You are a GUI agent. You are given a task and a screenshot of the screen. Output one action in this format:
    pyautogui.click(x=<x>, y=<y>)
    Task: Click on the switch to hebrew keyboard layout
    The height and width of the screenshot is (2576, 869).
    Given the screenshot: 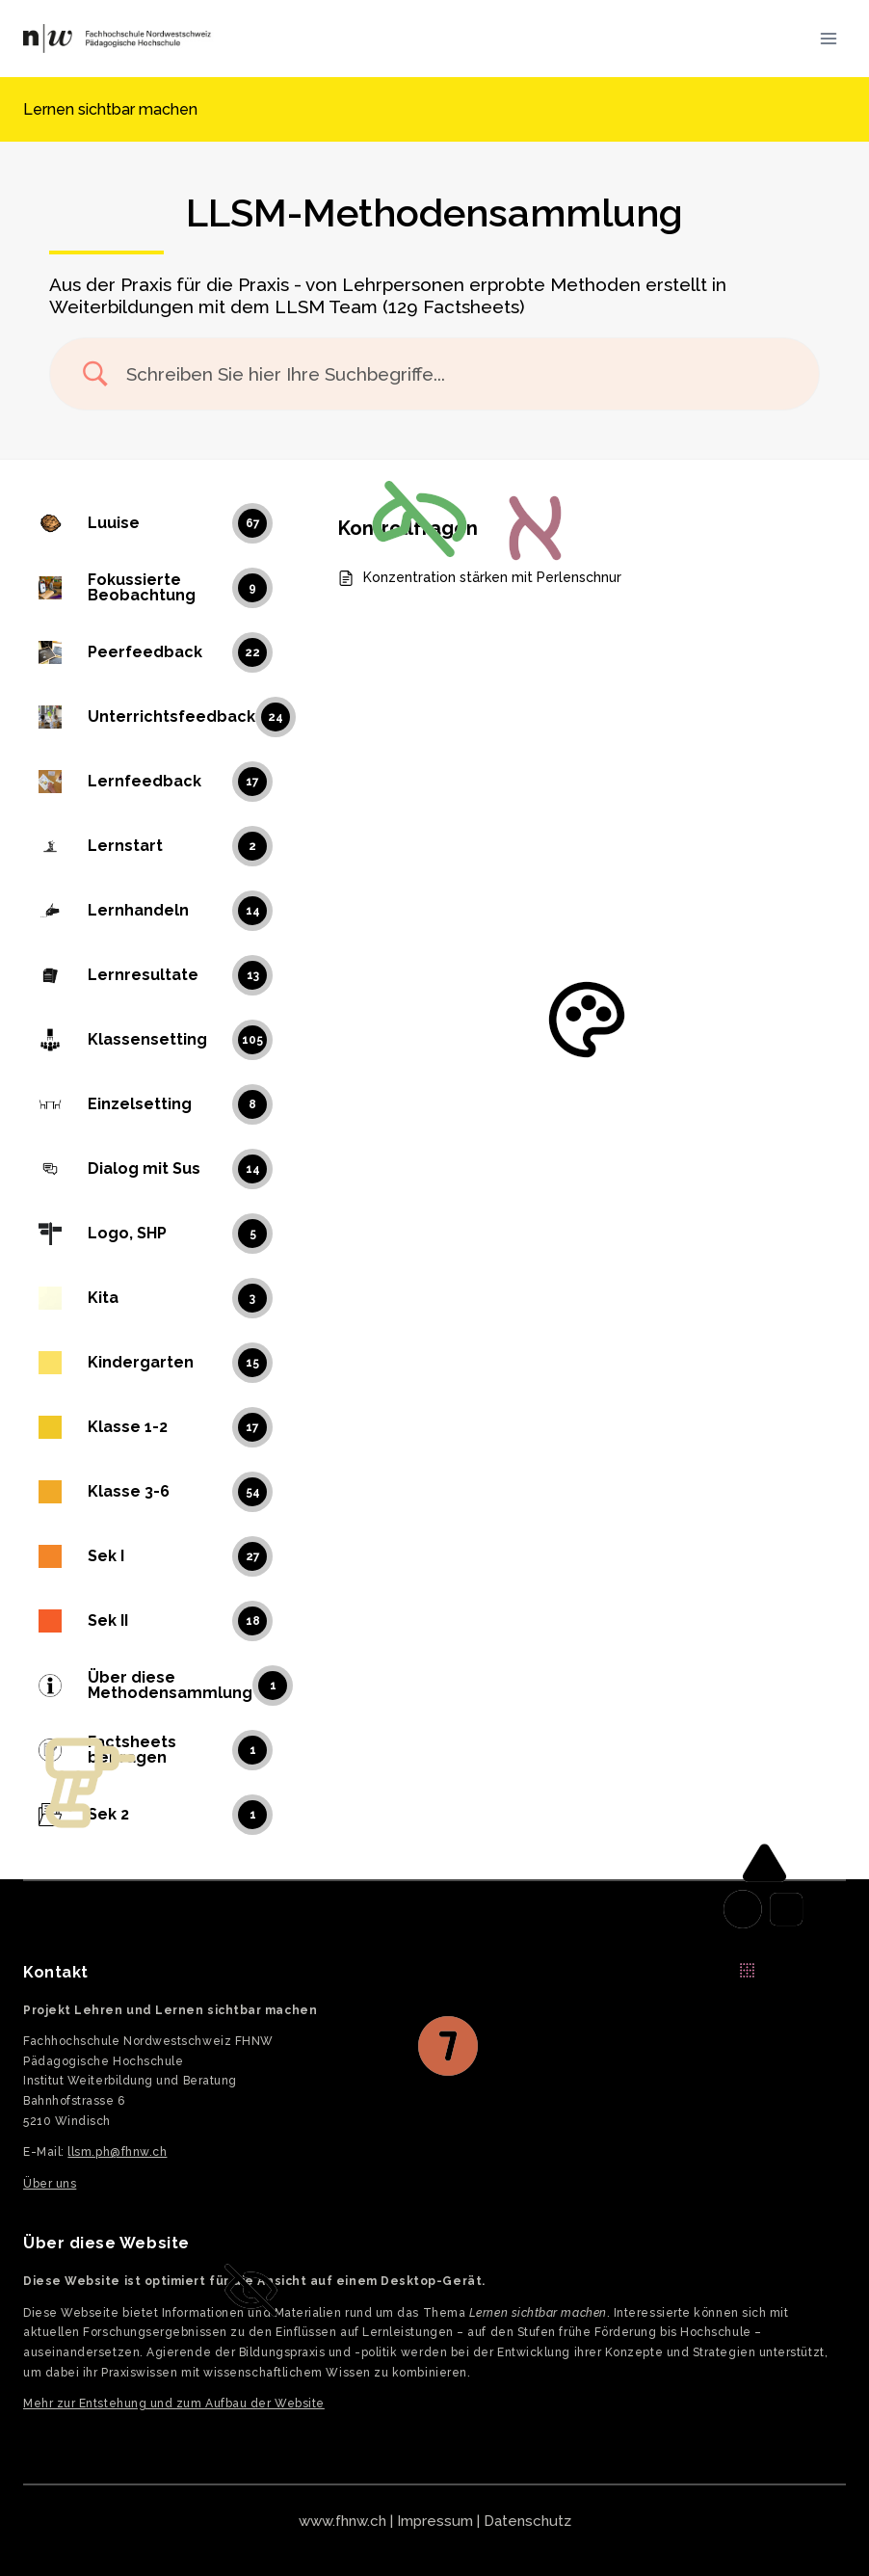 What is the action you would take?
    pyautogui.click(x=537, y=528)
    